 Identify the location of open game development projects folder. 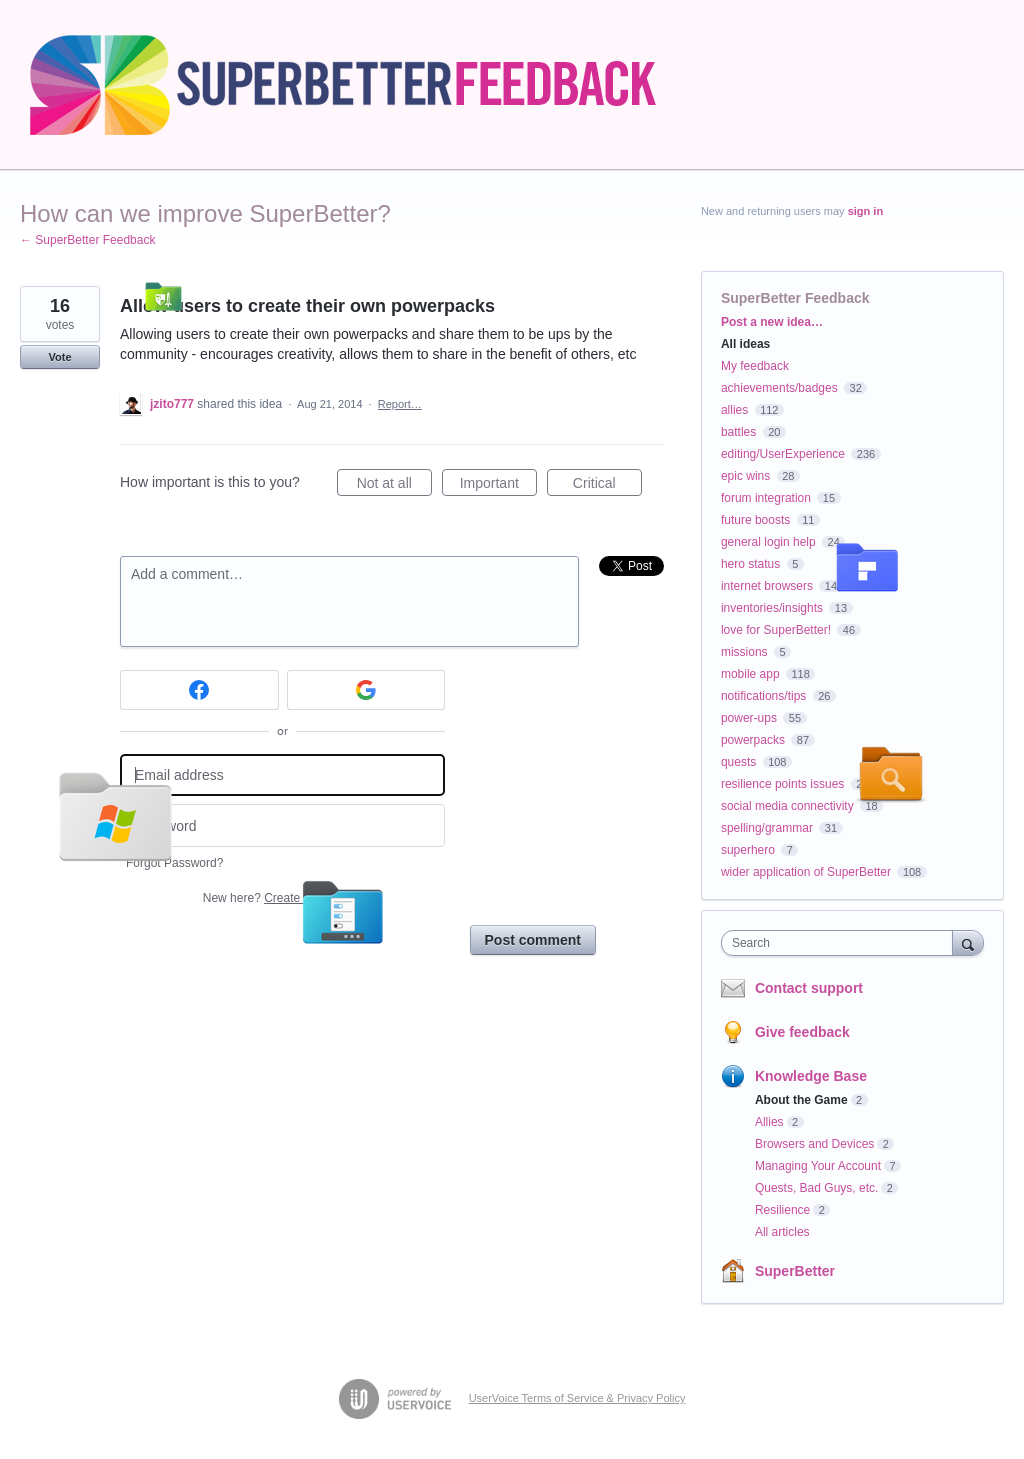
(163, 297).